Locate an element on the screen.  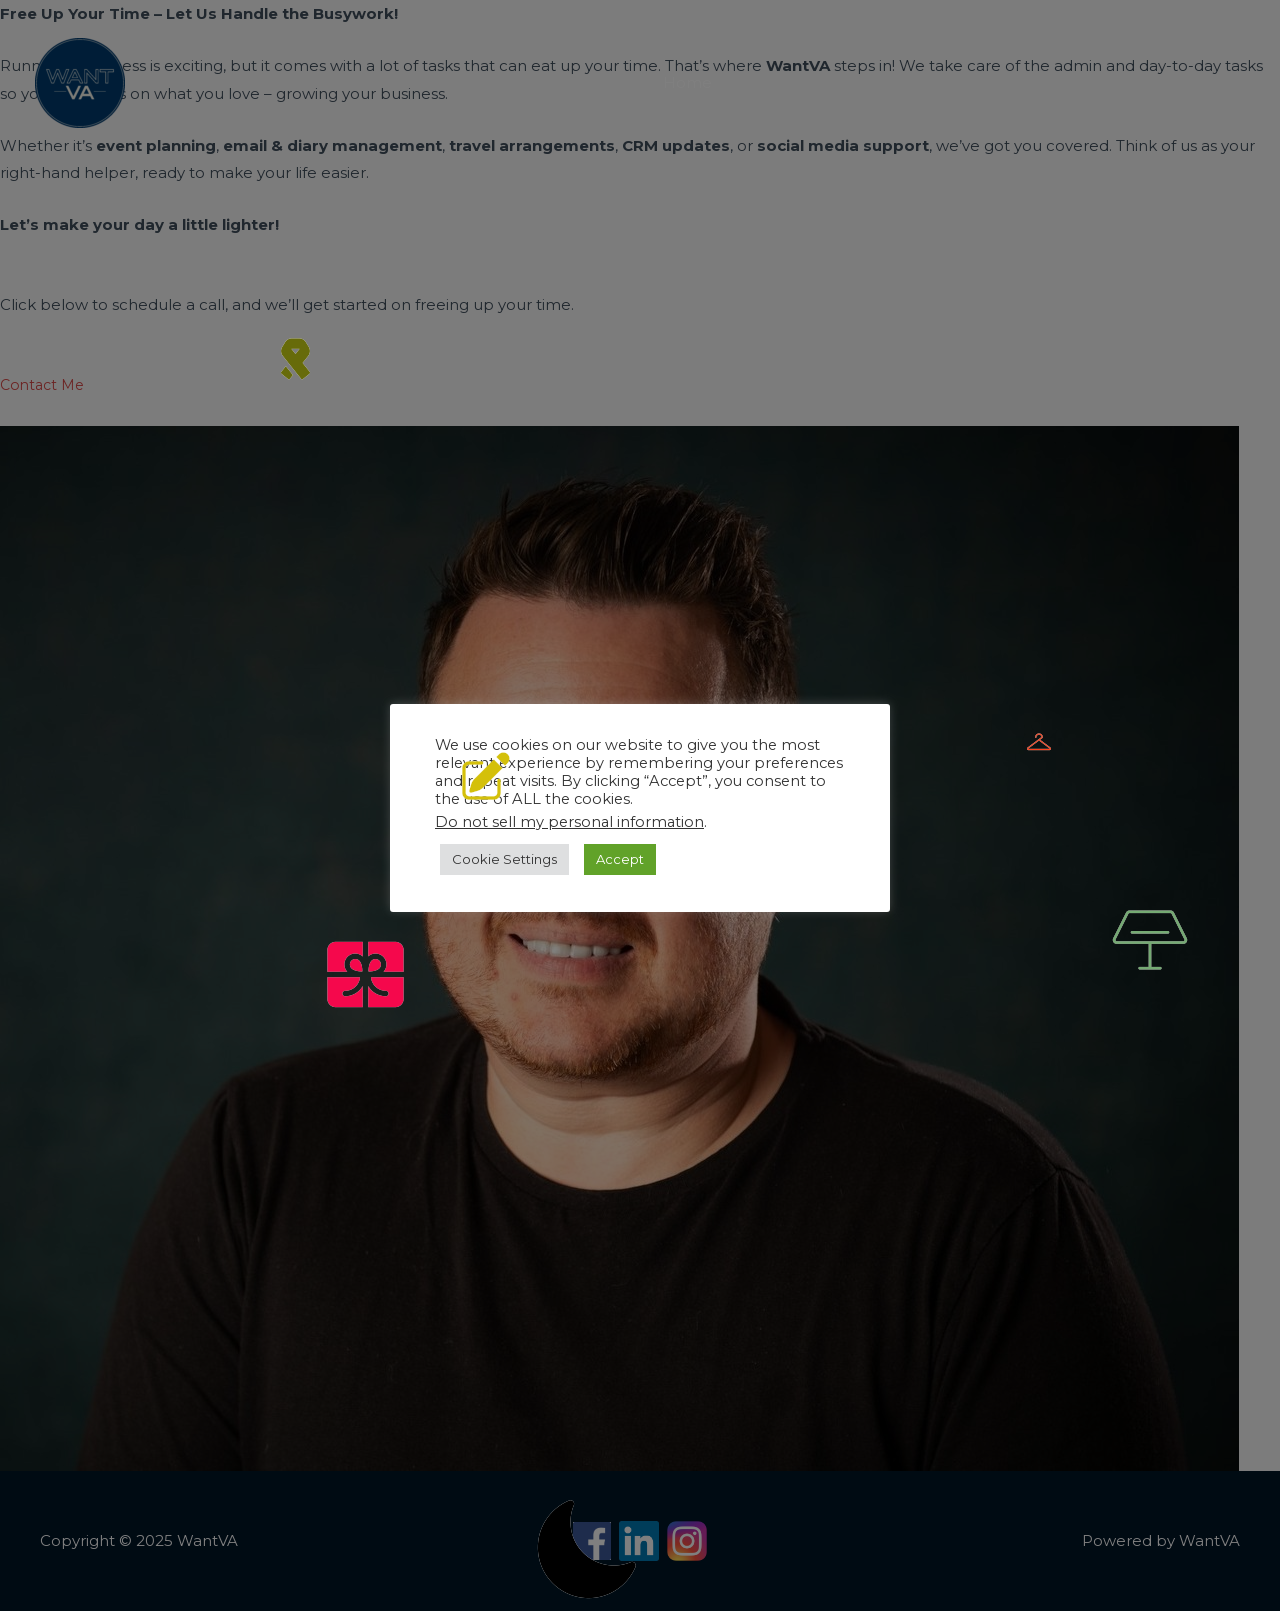
enable dark mode is located at coordinates (585, 1551).